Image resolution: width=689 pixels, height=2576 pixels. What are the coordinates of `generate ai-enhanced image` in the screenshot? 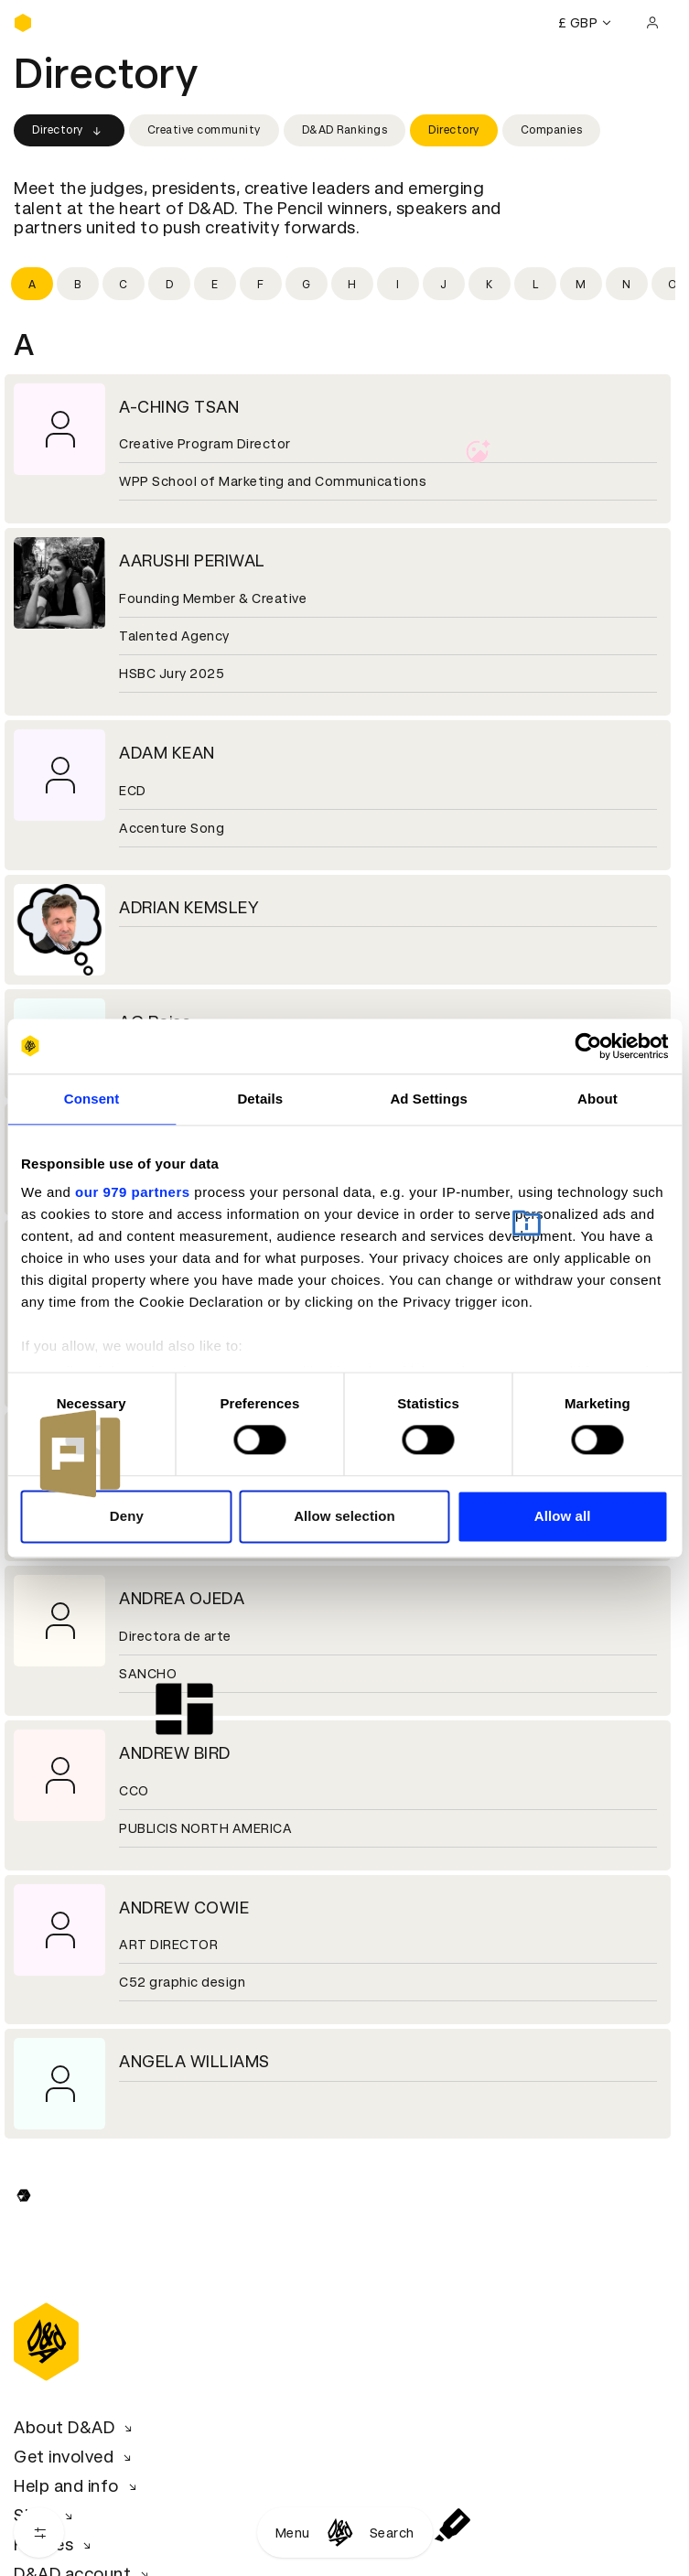 It's located at (477, 451).